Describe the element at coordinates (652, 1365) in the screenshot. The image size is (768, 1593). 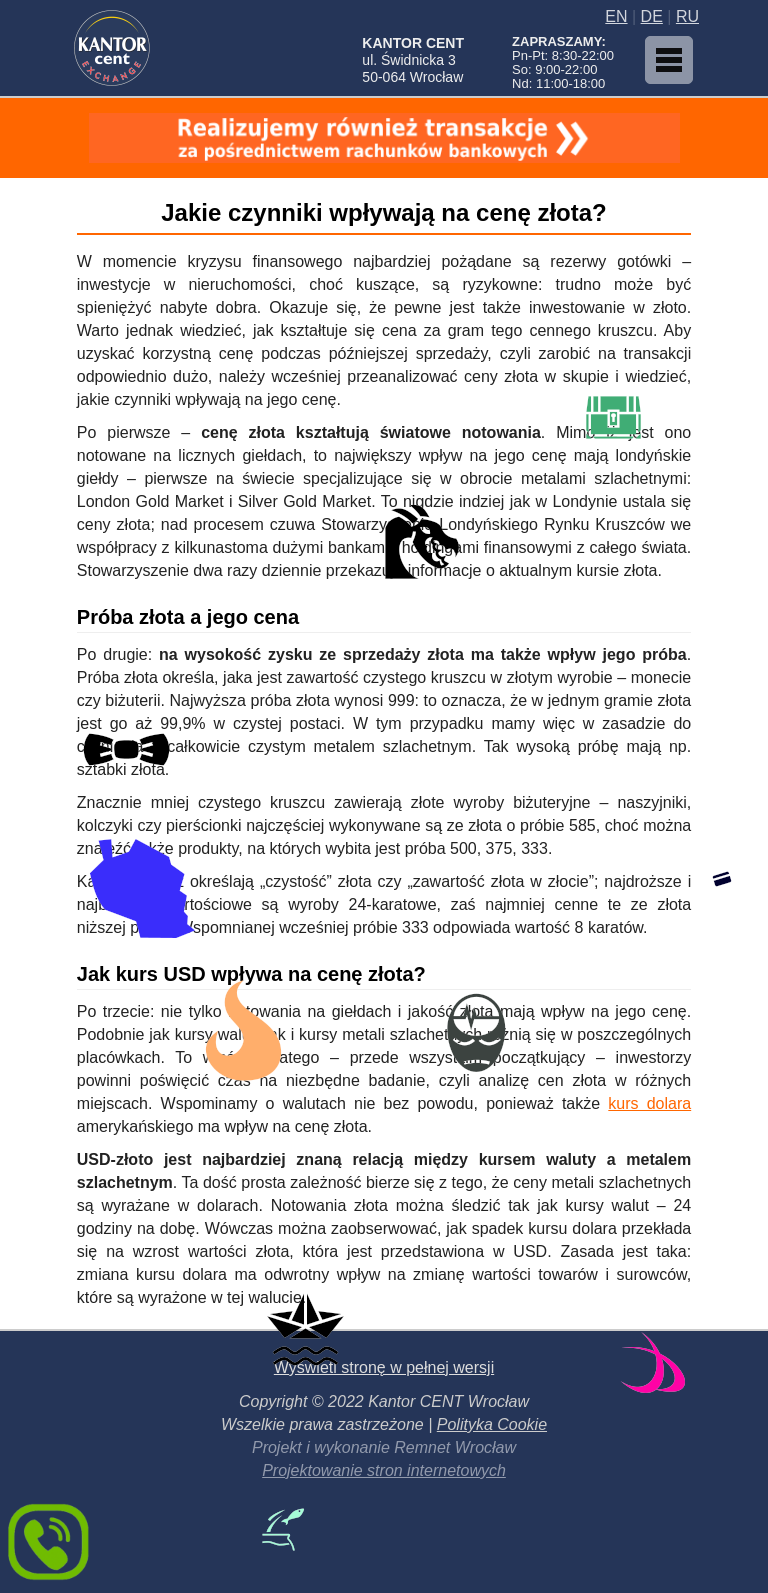
I see `indicates a slash or cutting attack action` at that location.